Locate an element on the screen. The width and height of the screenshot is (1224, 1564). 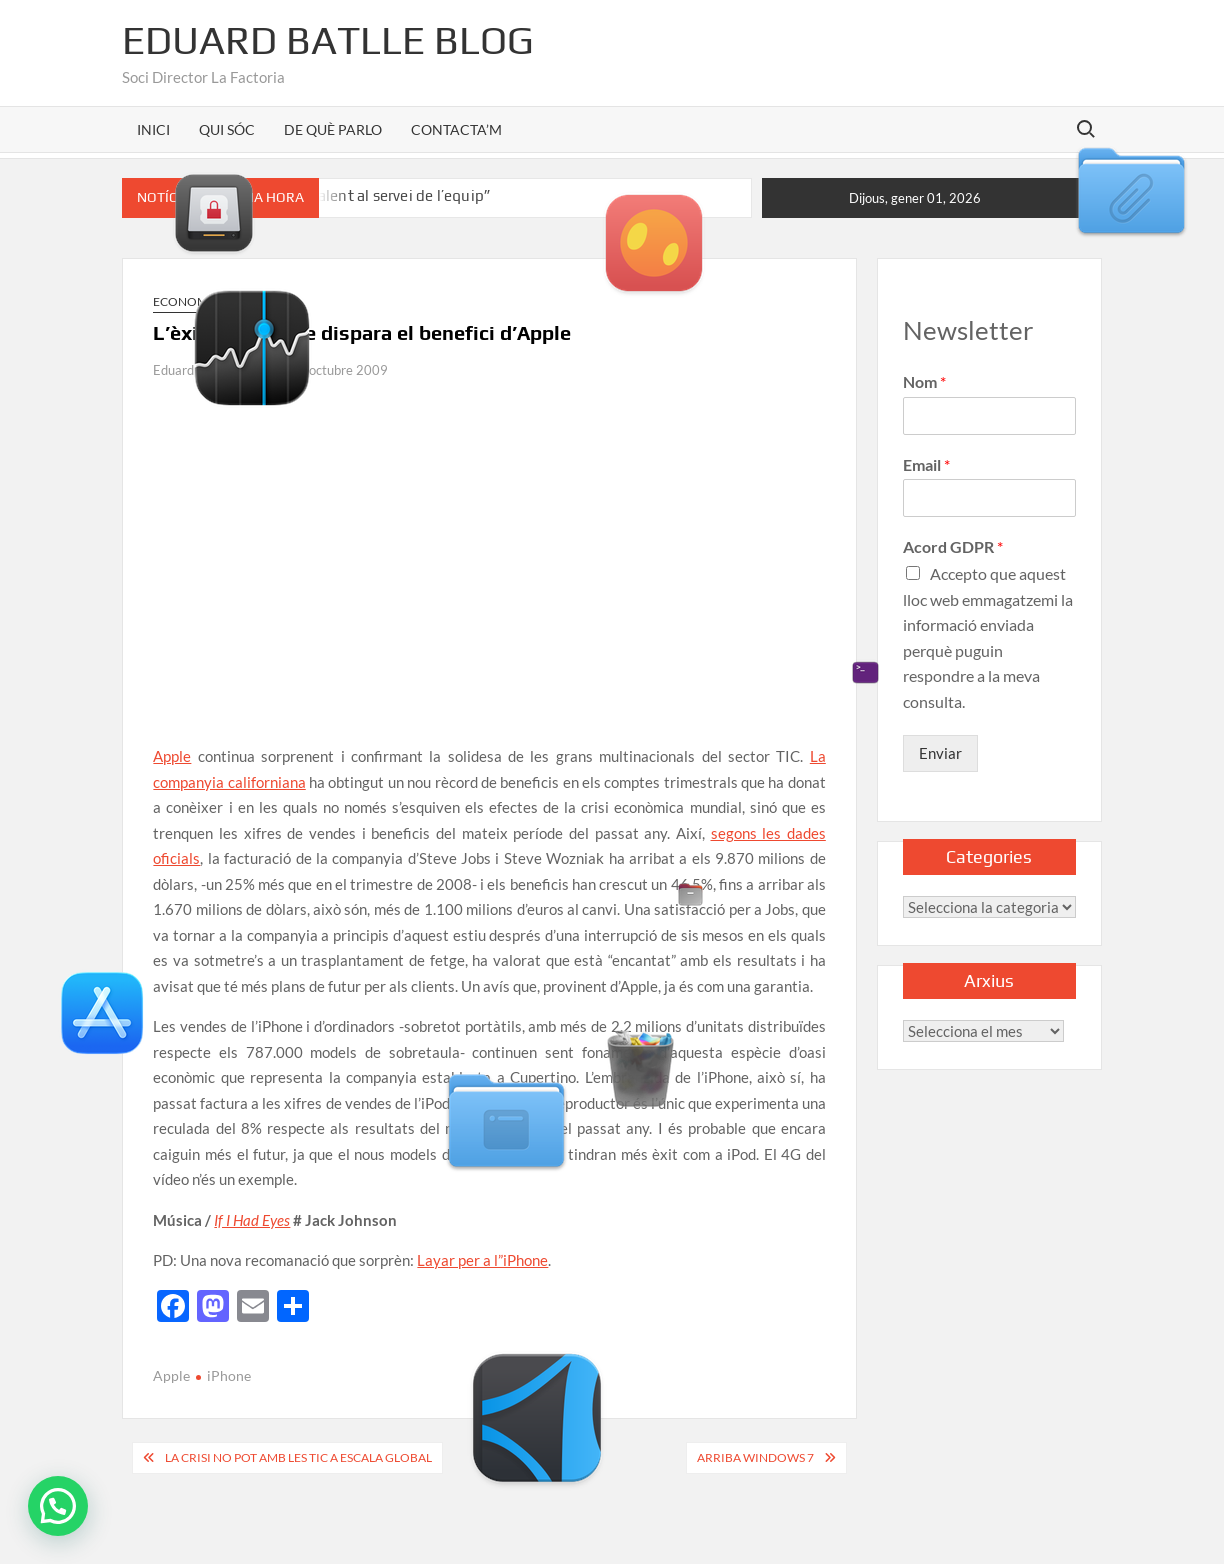
open root terminal with administrator privileges is located at coordinates (865, 672).